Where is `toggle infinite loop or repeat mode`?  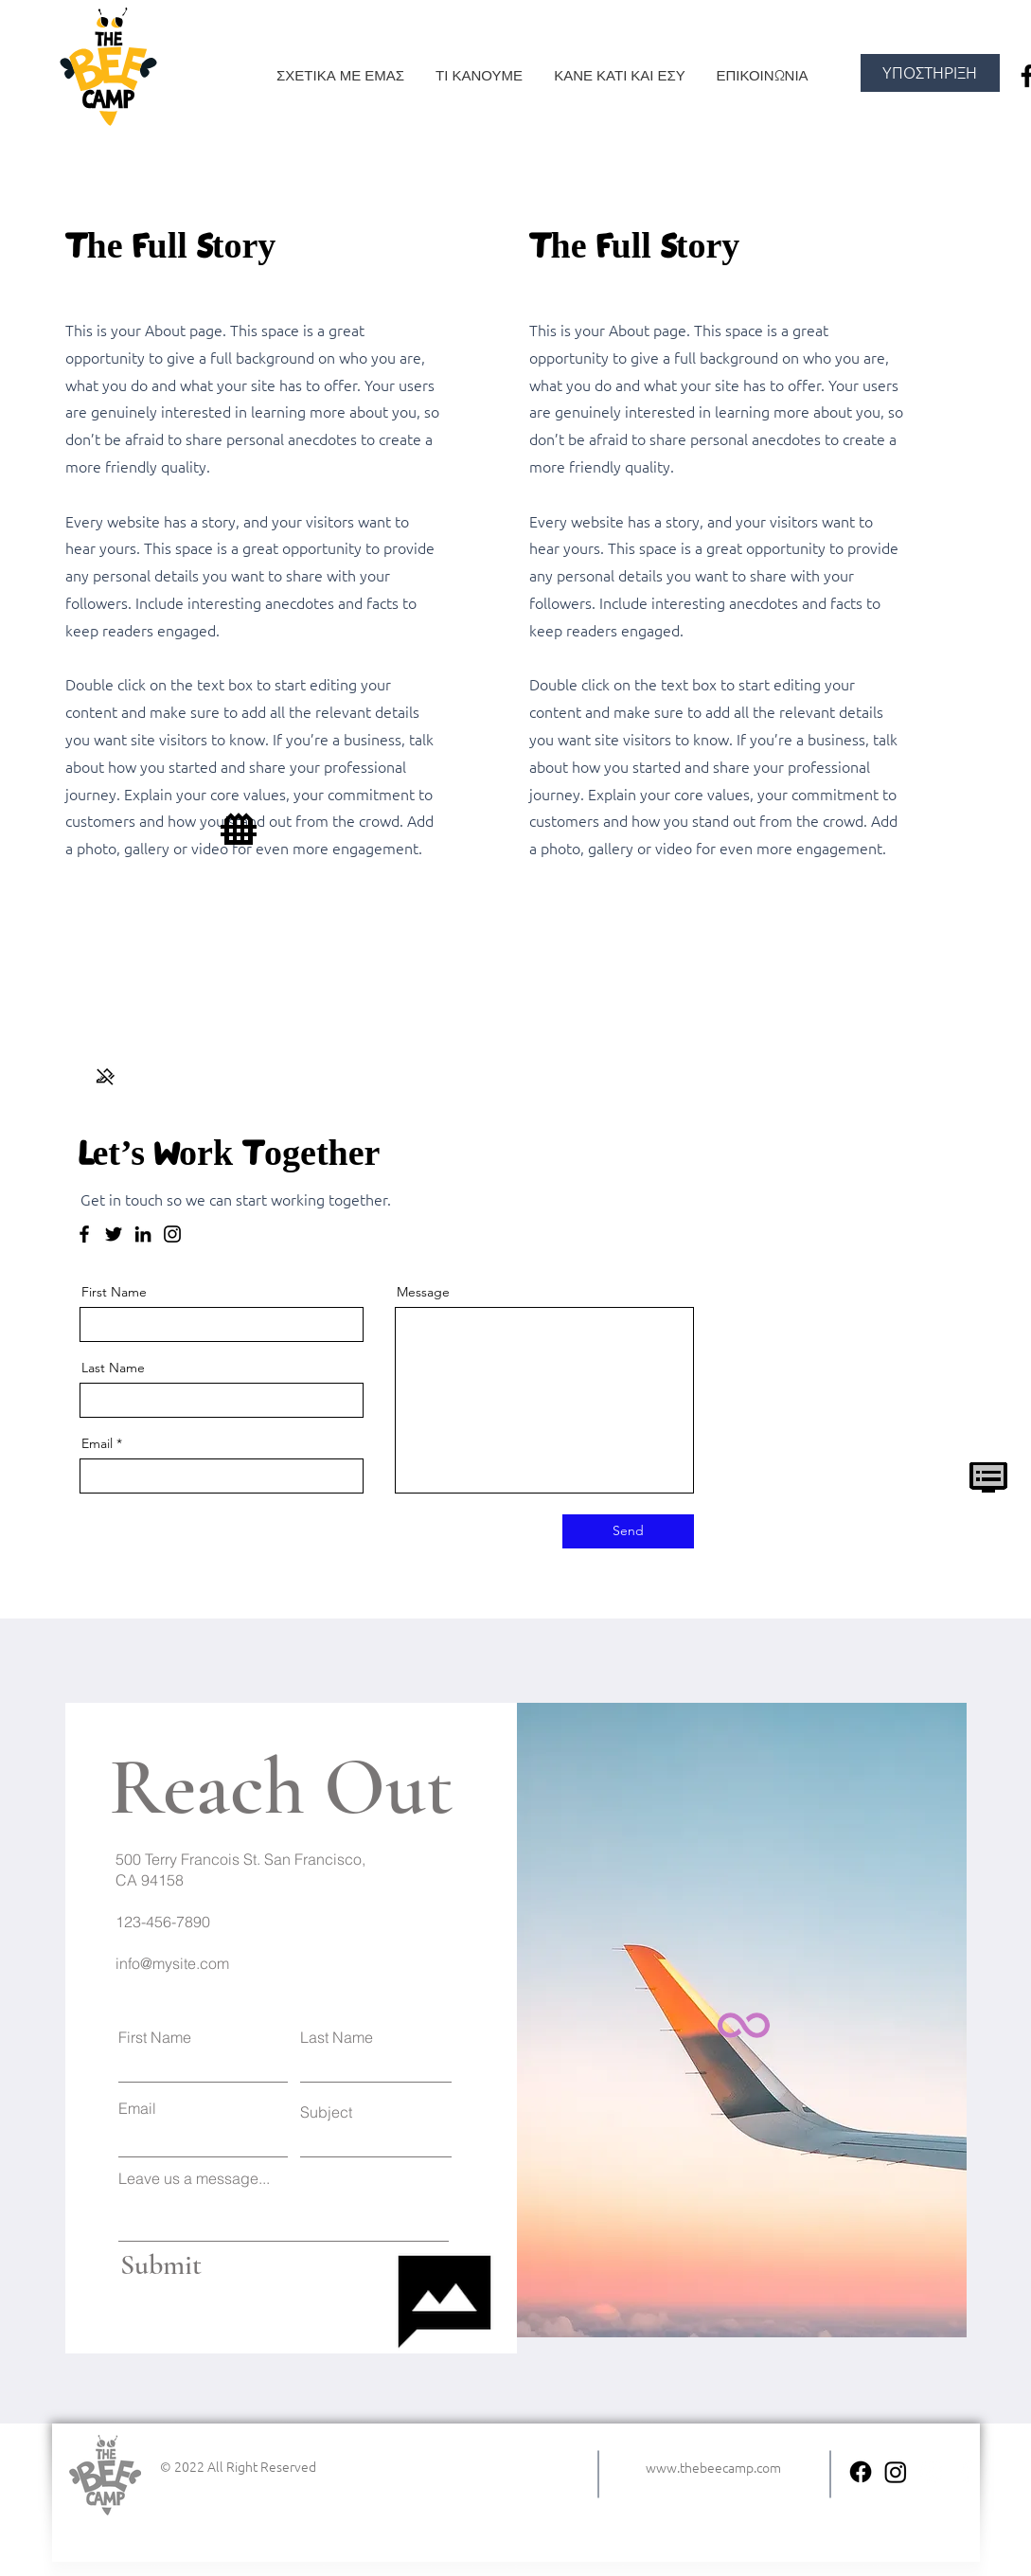
toggle infinite loop or repeat mode is located at coordinates (743, 2025).